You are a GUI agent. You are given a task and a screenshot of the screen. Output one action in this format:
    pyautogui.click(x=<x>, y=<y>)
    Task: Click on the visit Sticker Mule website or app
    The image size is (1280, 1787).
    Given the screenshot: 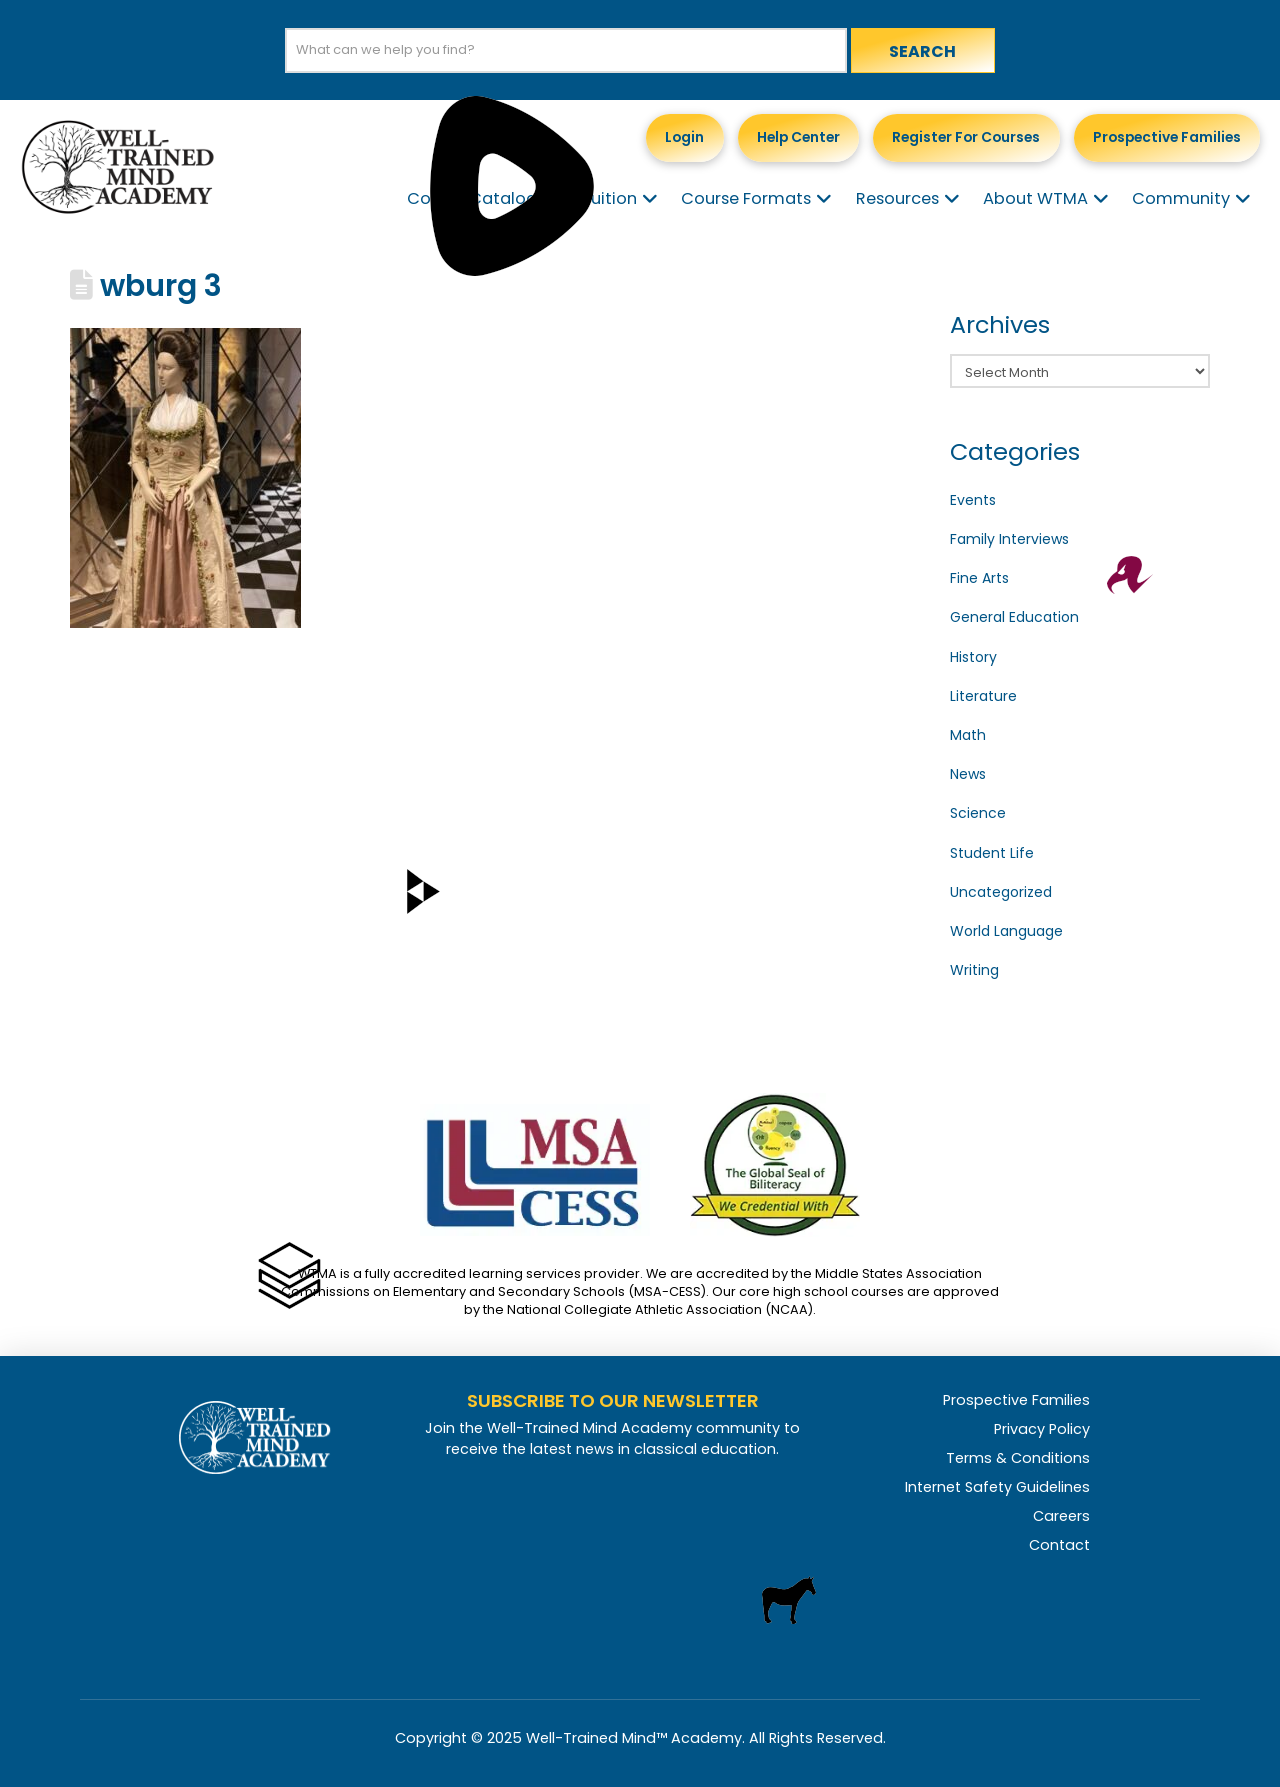 What is the action you would take?
    pyautogui.click(x=789, y=1600)
    